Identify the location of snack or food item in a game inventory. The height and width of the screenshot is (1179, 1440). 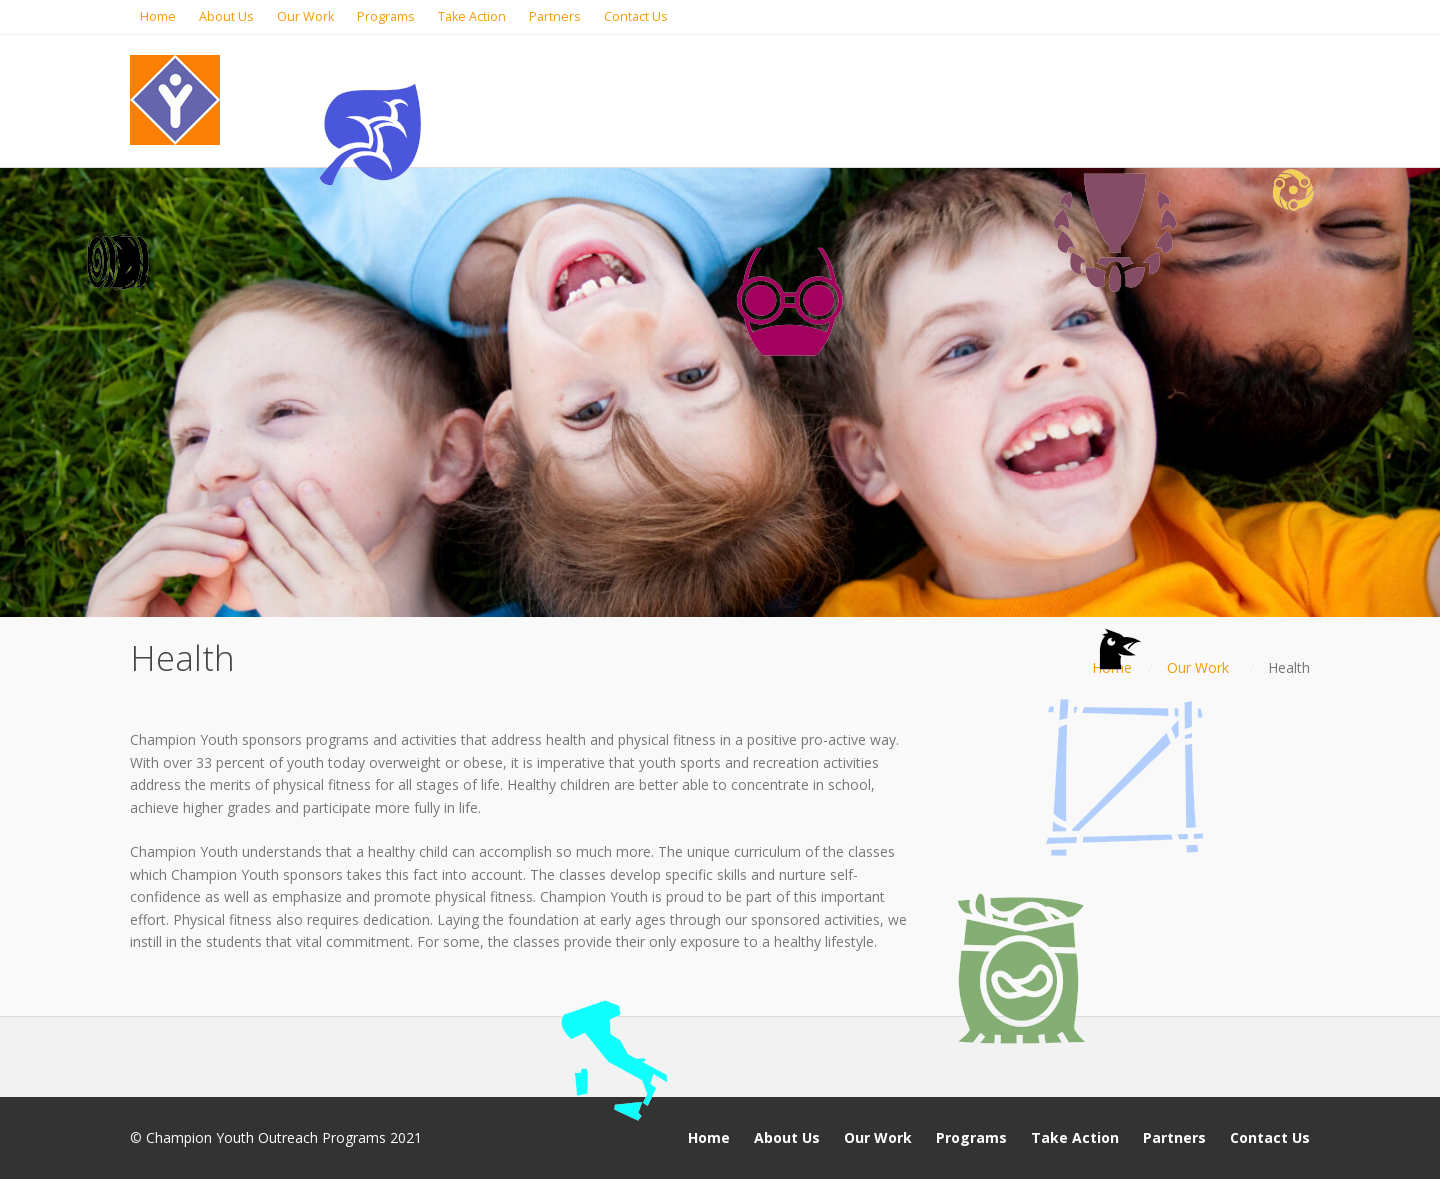
(1021, 968).